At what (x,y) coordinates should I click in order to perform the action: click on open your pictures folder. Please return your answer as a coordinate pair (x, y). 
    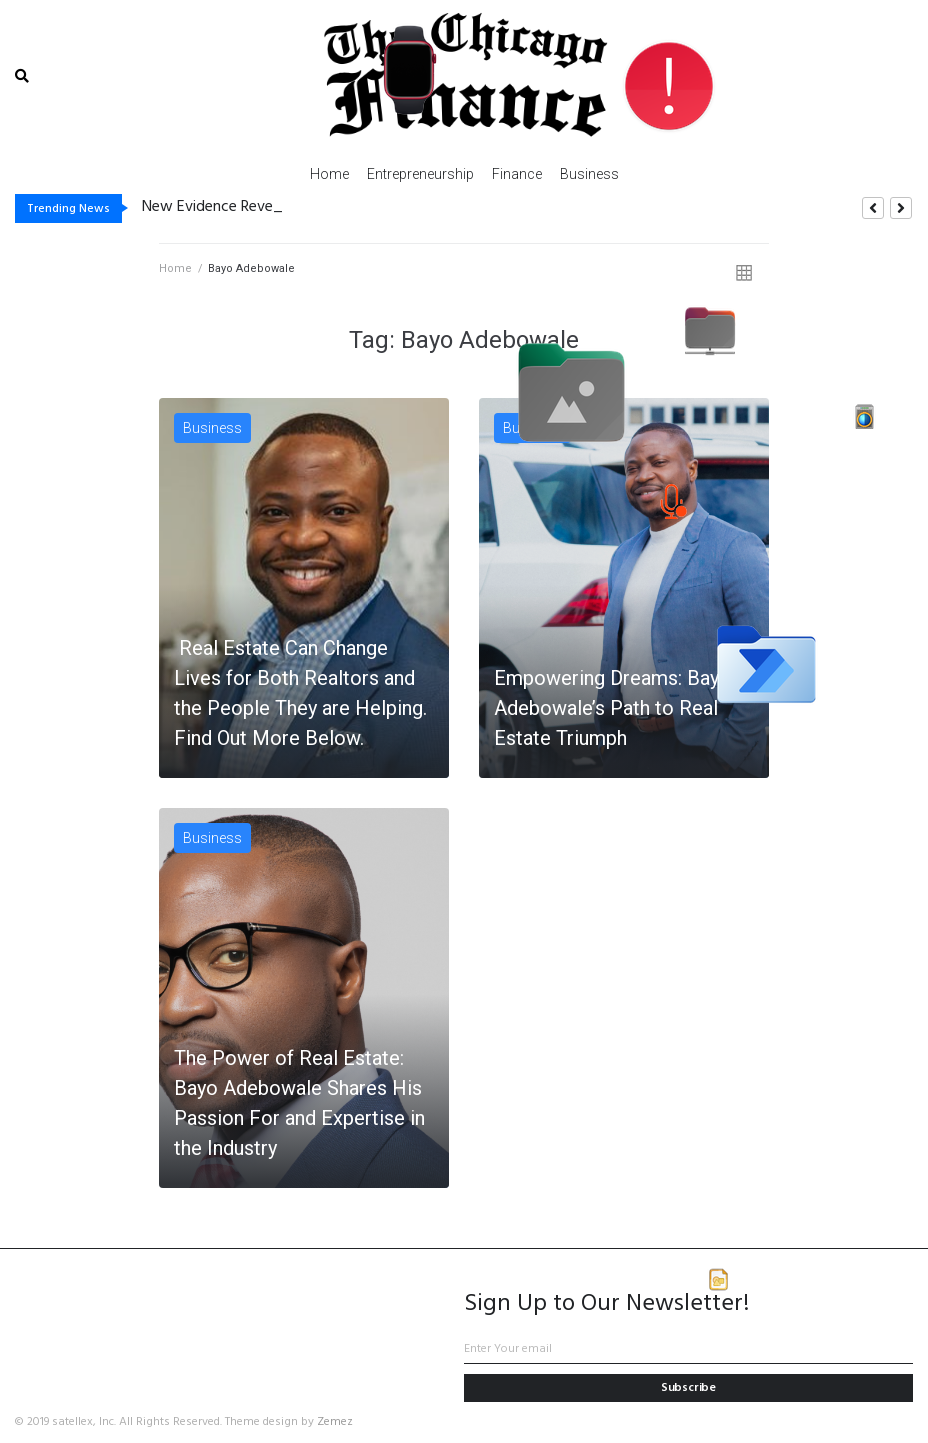
    Looking at the image, I should click on (571, 392).